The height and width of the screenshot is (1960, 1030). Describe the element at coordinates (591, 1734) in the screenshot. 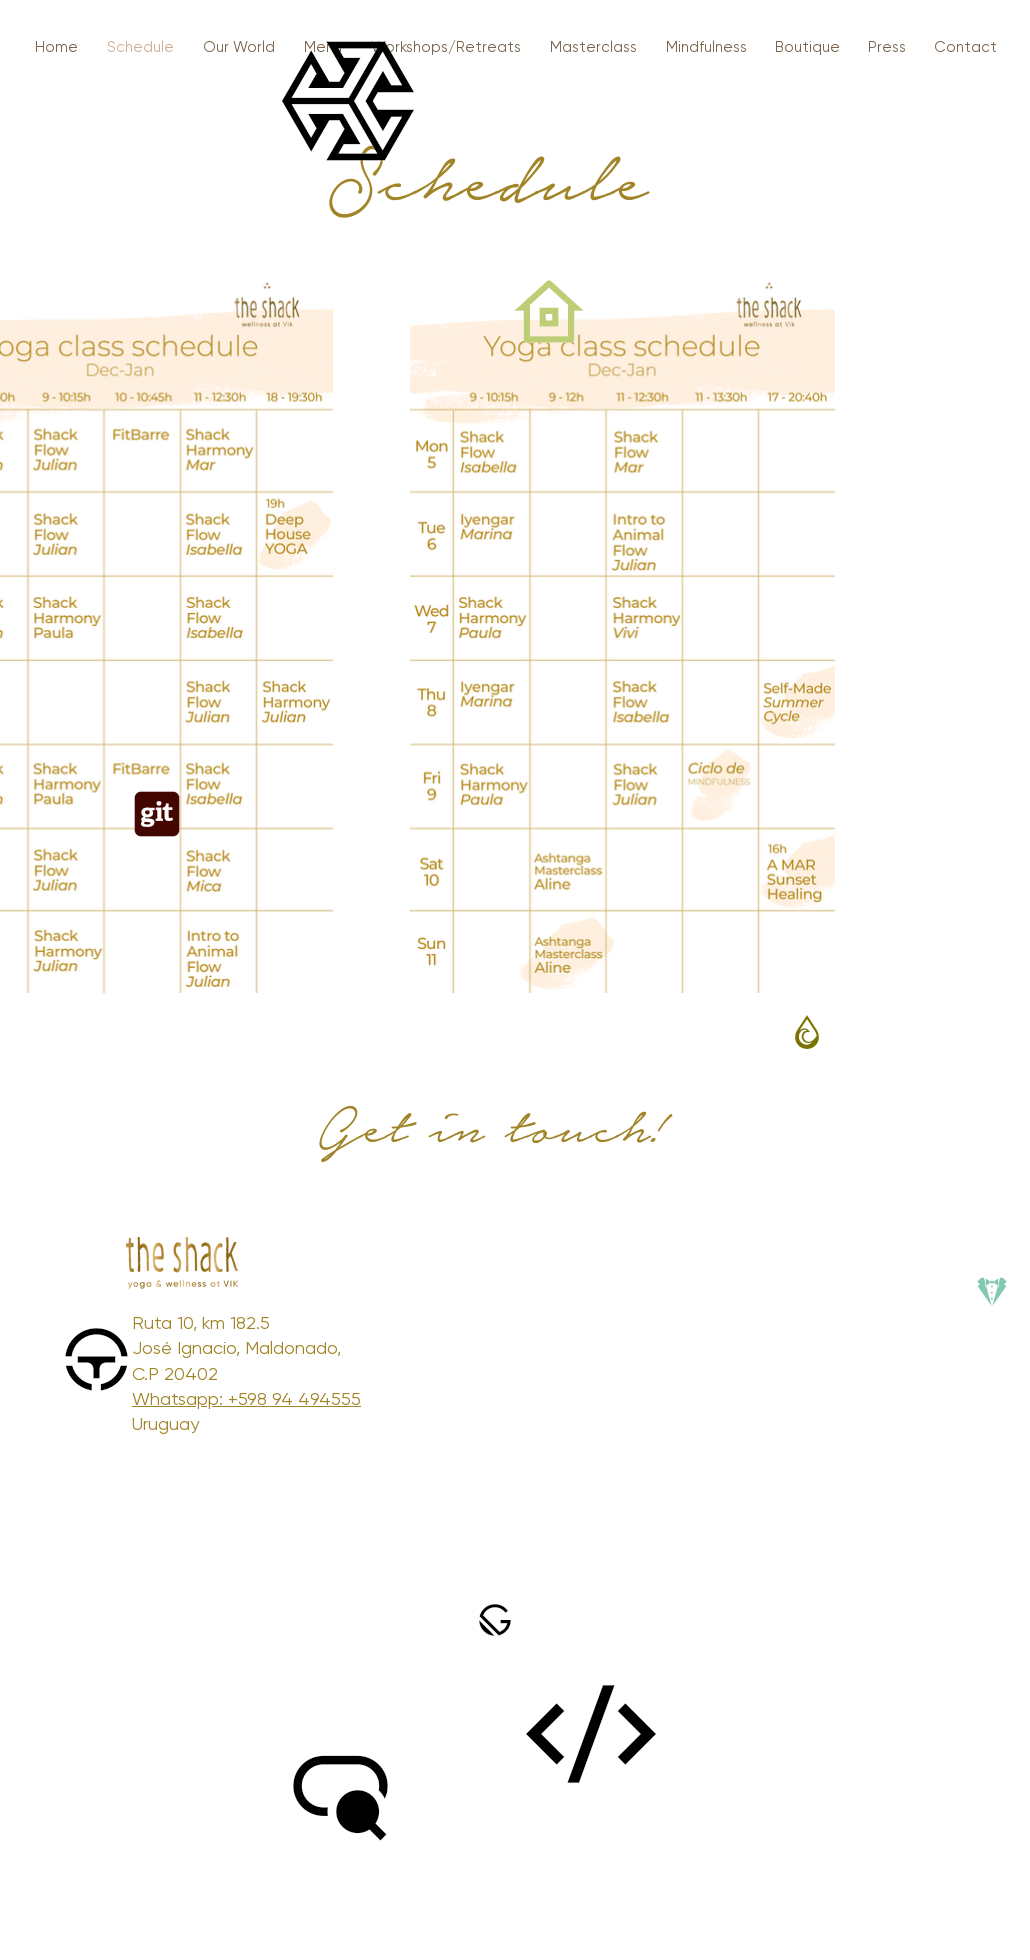

I see `view or edit source code` at that location.